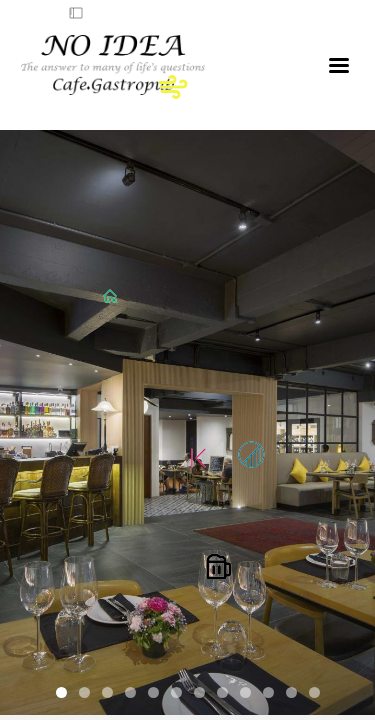 The image size is (375, 720). Describe the element at coordinates (173, 87) in the screenshot. I see `view current wind conditions` at that location.